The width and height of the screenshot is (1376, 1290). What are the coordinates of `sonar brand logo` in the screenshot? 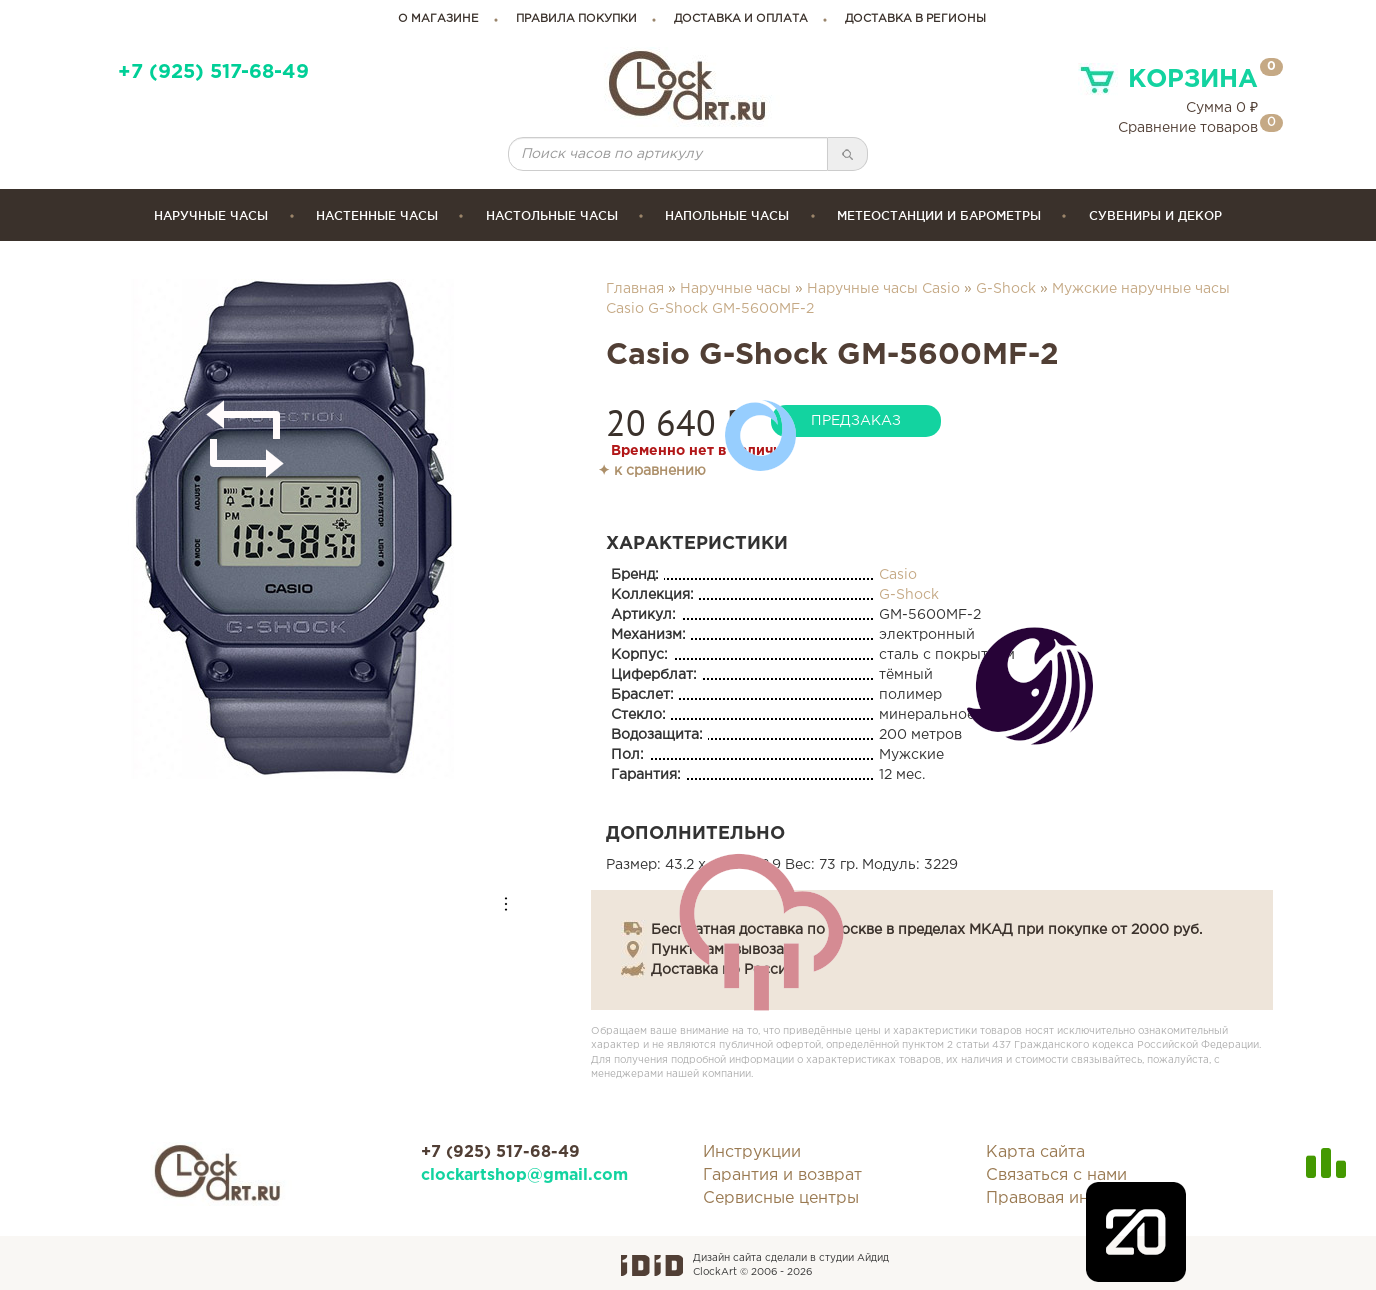 It's located at (1030, 686).